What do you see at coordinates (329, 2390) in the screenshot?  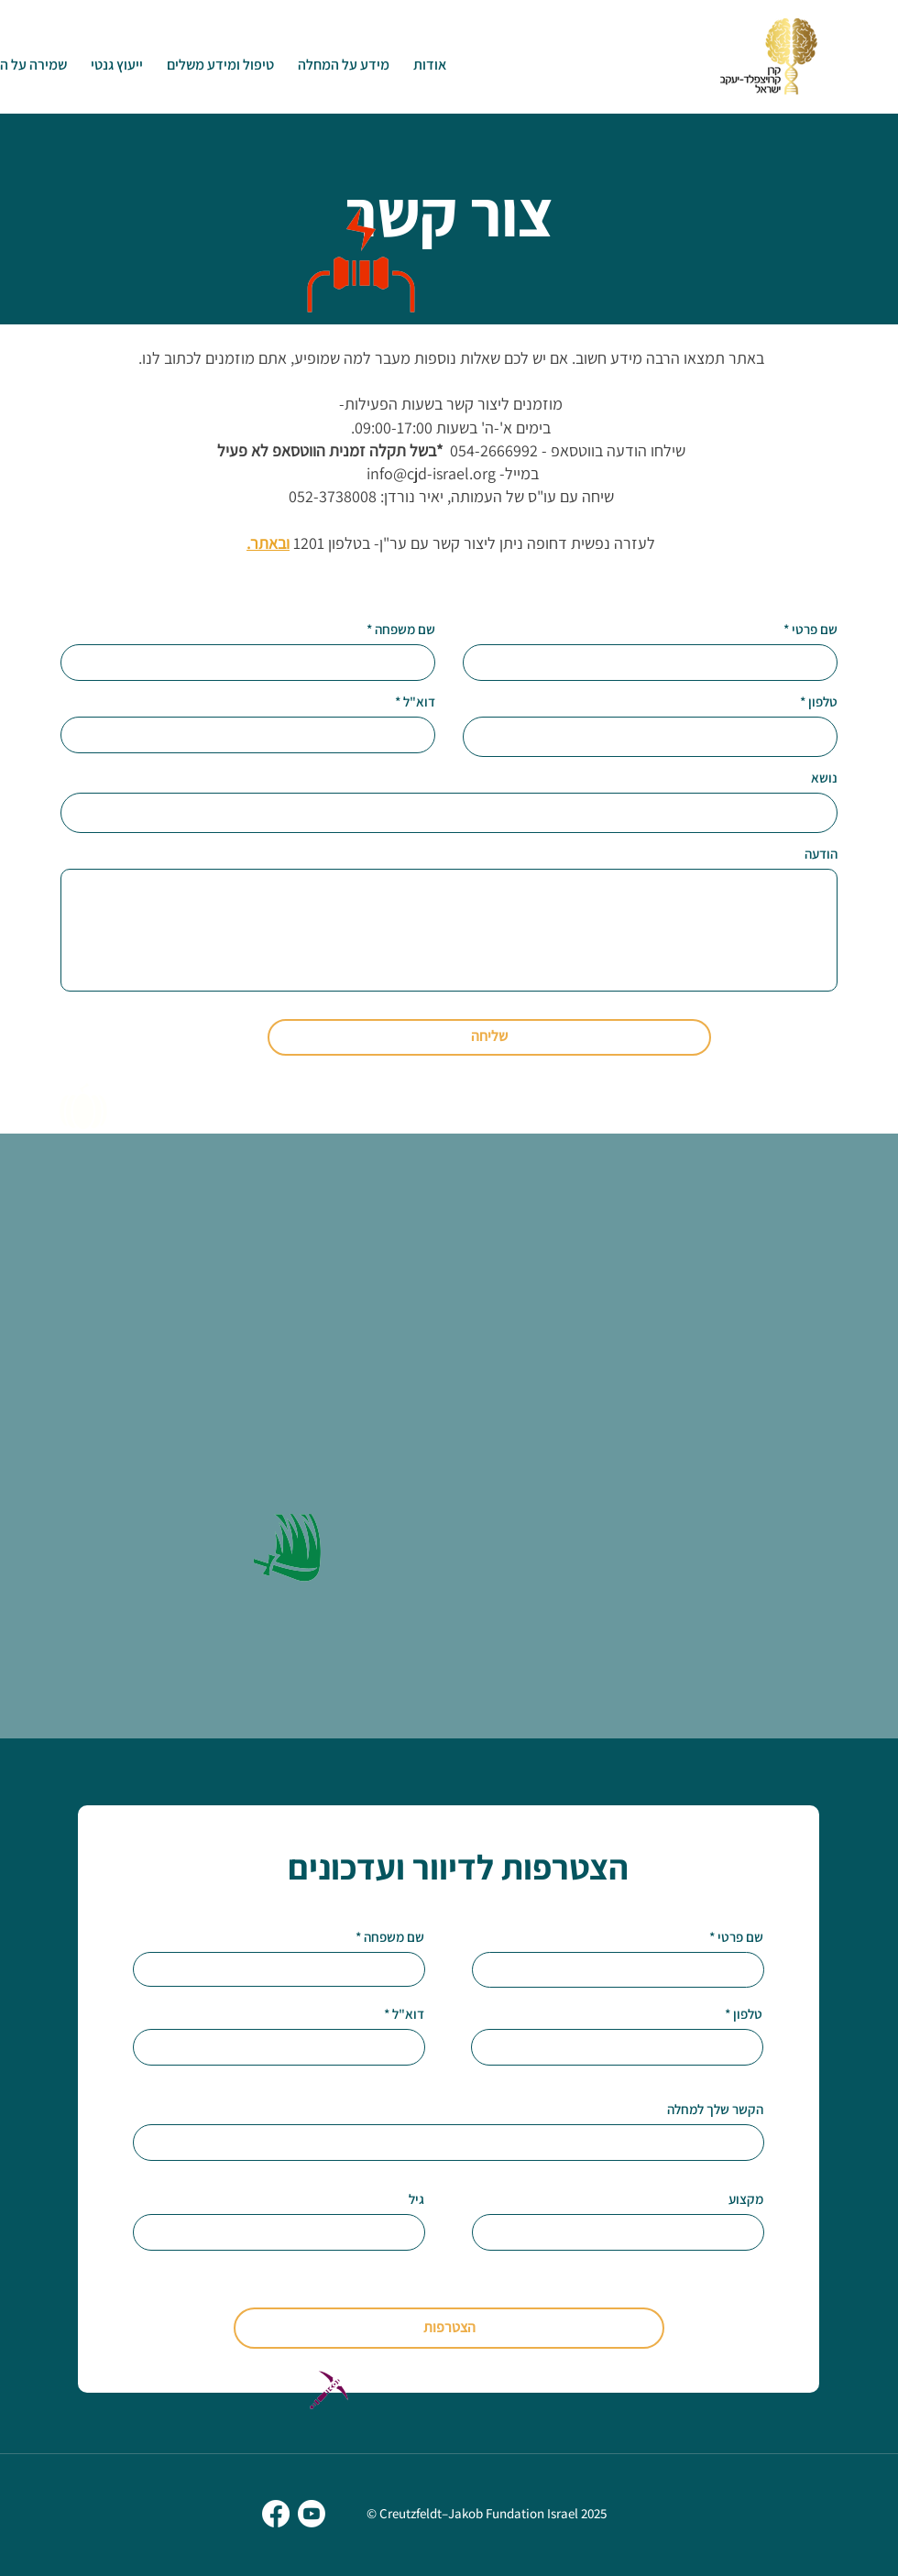 I see `select war pick weapon in game inventory` at bounding box center [329, 2390].